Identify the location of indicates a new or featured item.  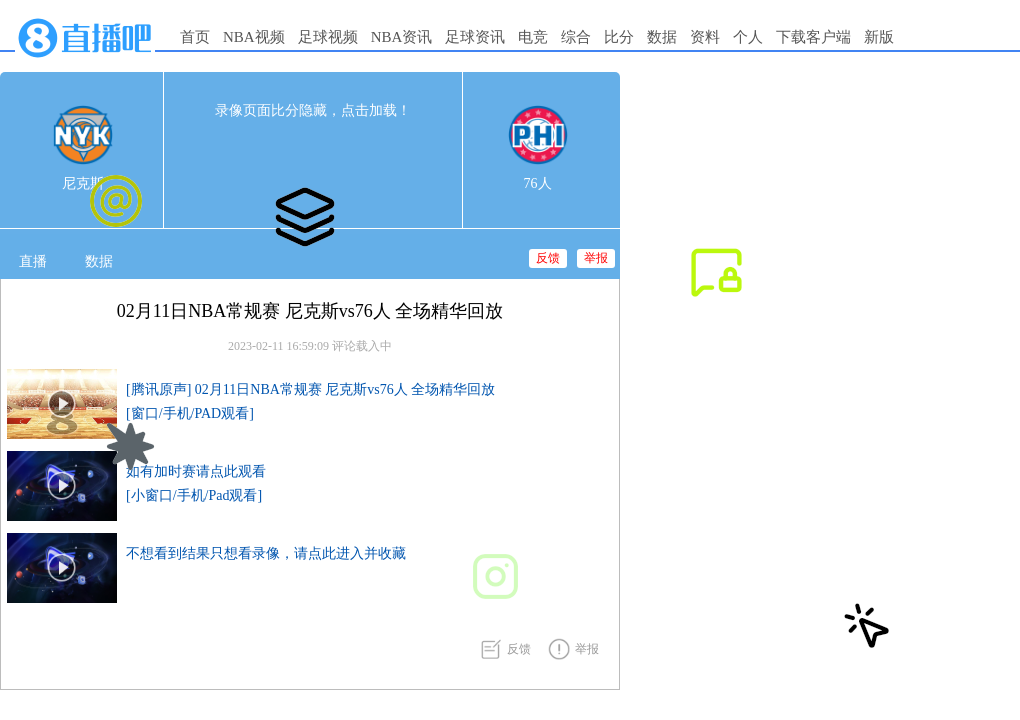
(130, 446).